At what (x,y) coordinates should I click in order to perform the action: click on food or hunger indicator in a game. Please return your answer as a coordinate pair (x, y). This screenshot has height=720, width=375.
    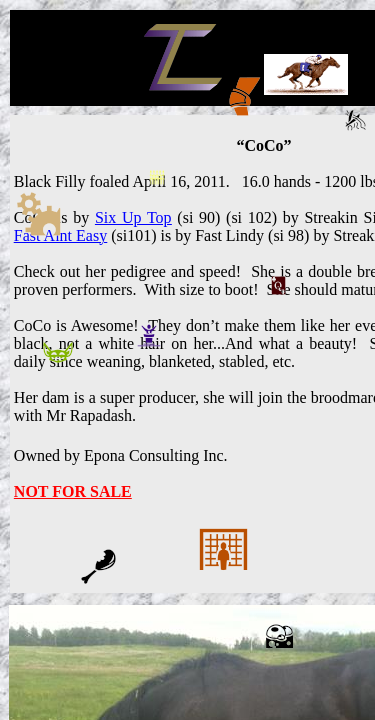
    Looking at the image, I should click on (98, 566).